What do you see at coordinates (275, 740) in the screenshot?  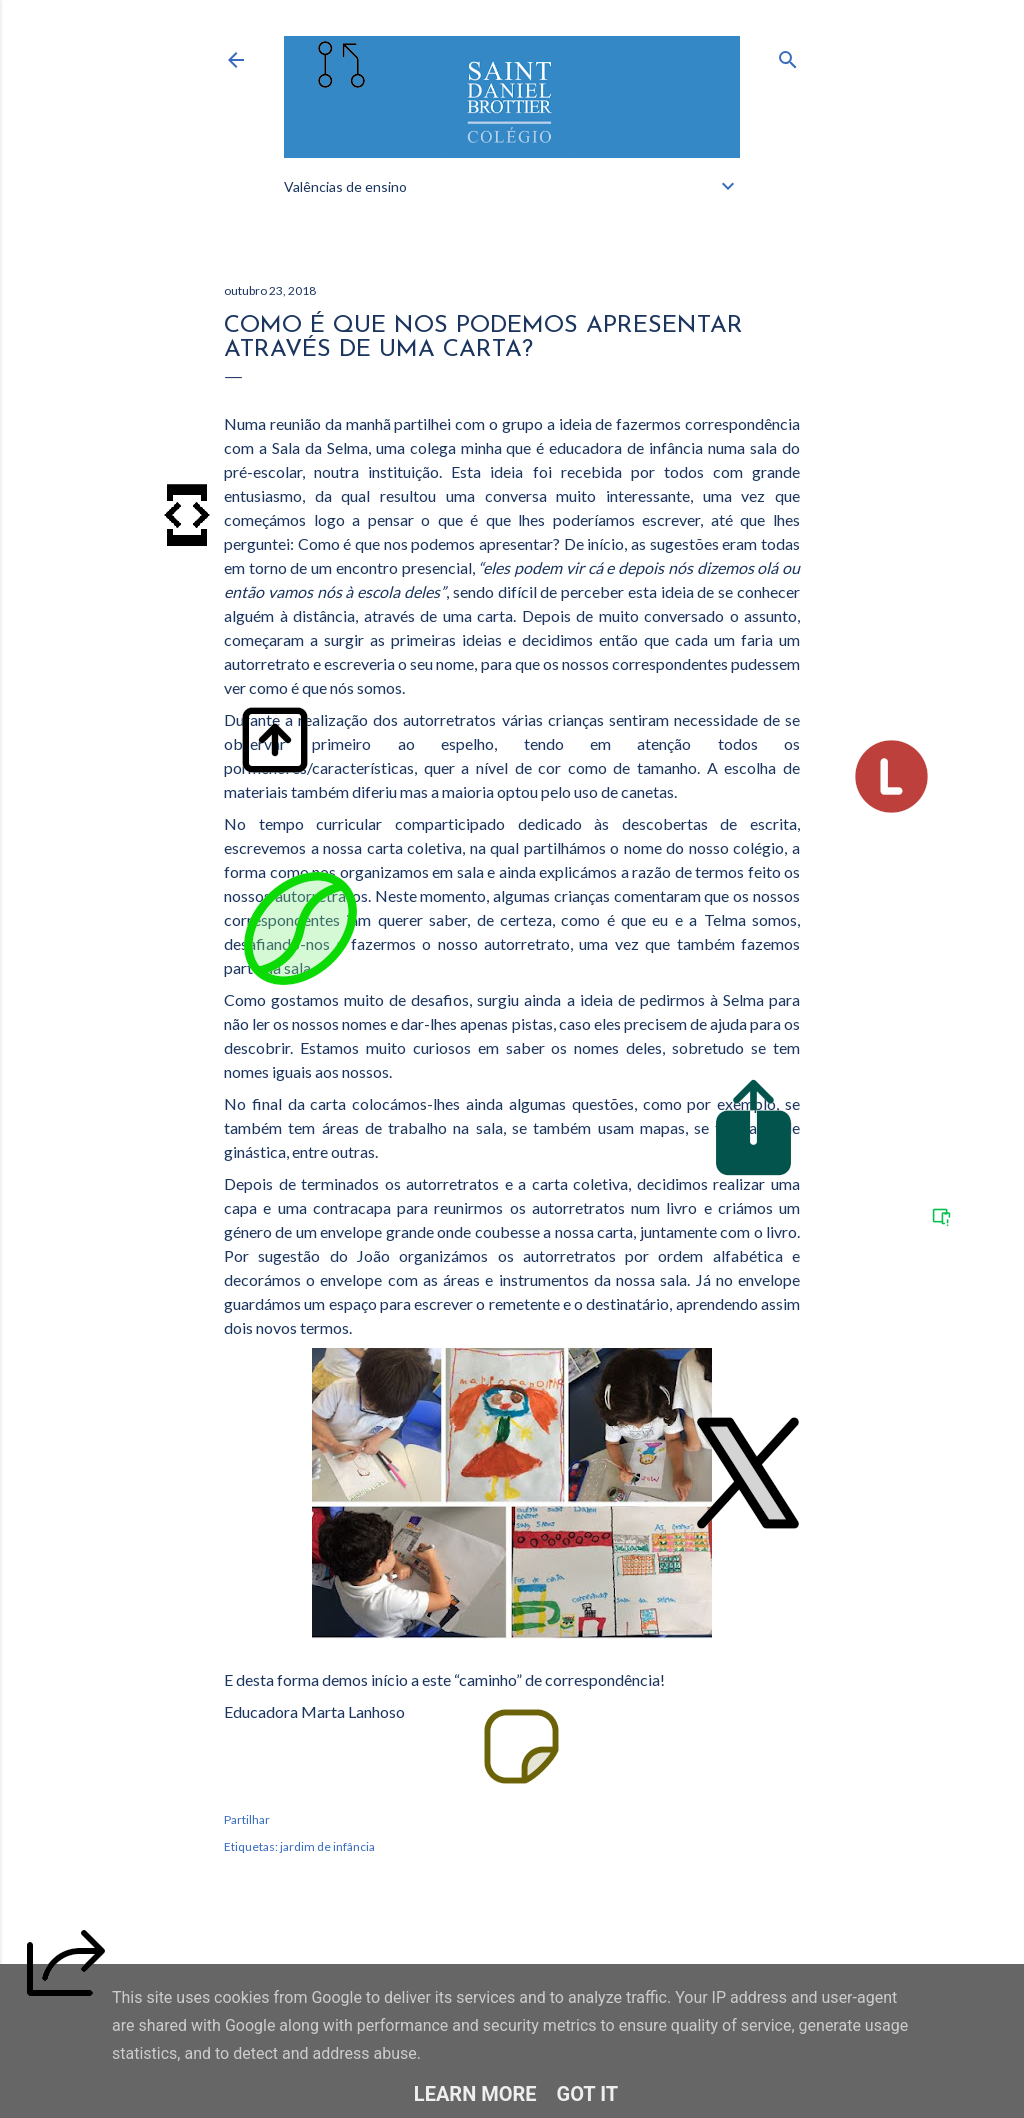 I see `upload a file or document` at bounding box center [275, 740].